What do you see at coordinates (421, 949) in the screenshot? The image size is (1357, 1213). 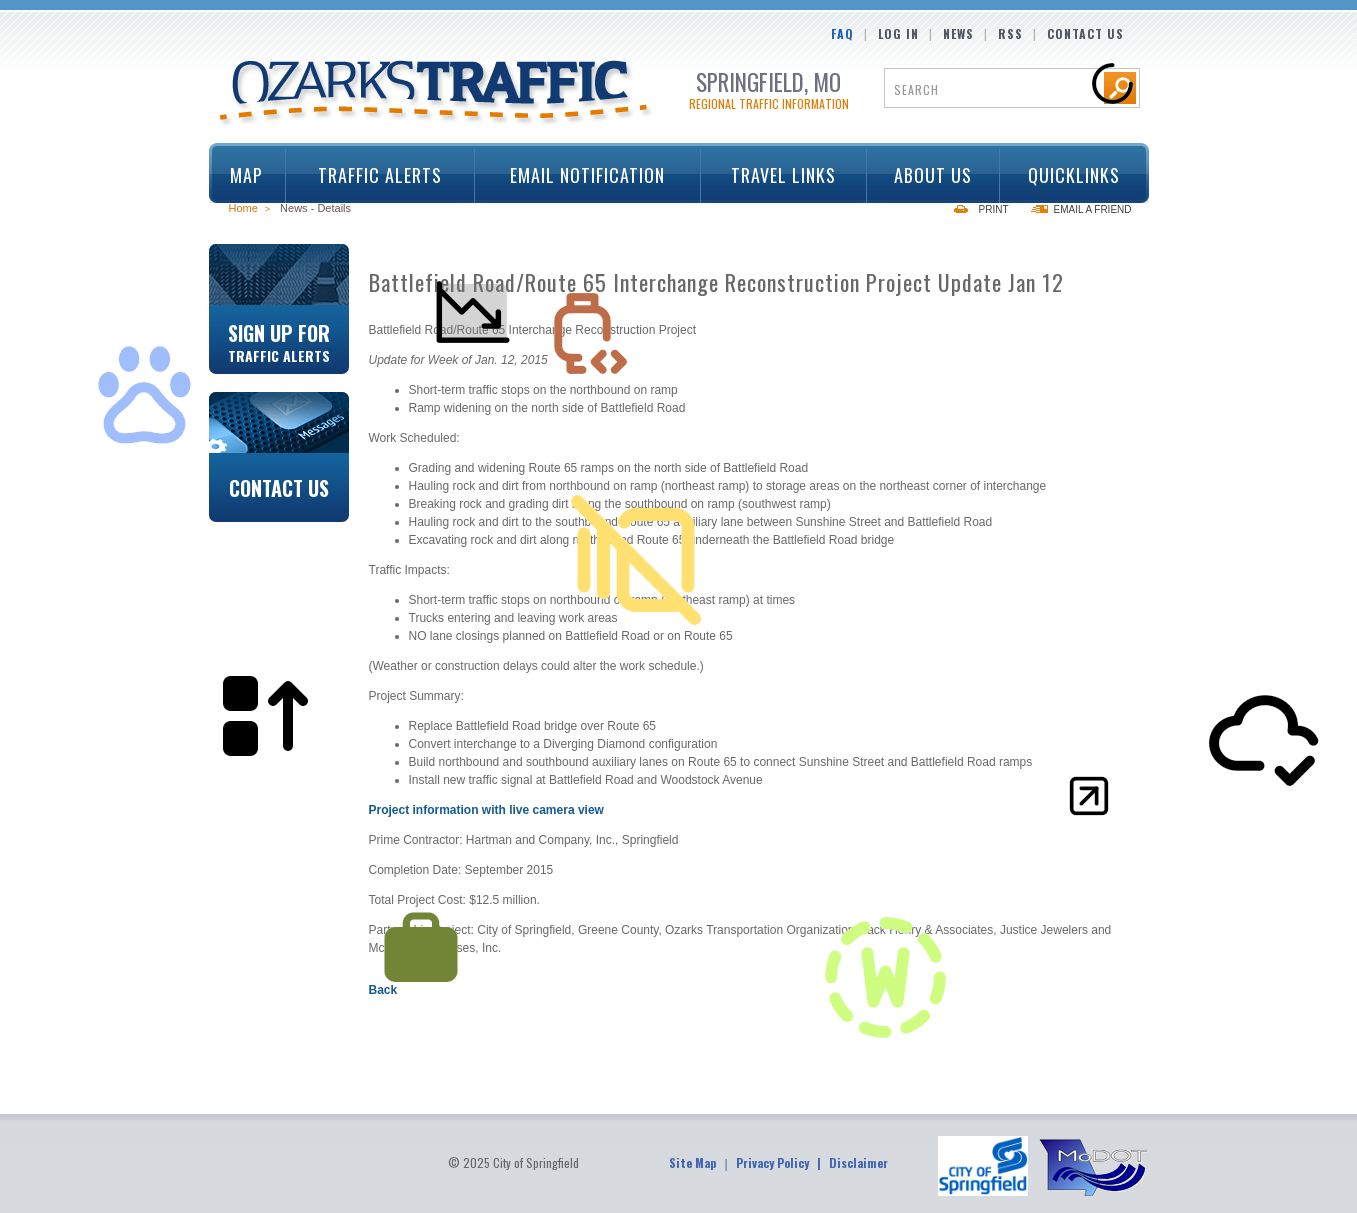 I see `access work or business files` at bounding box center [421, 949].